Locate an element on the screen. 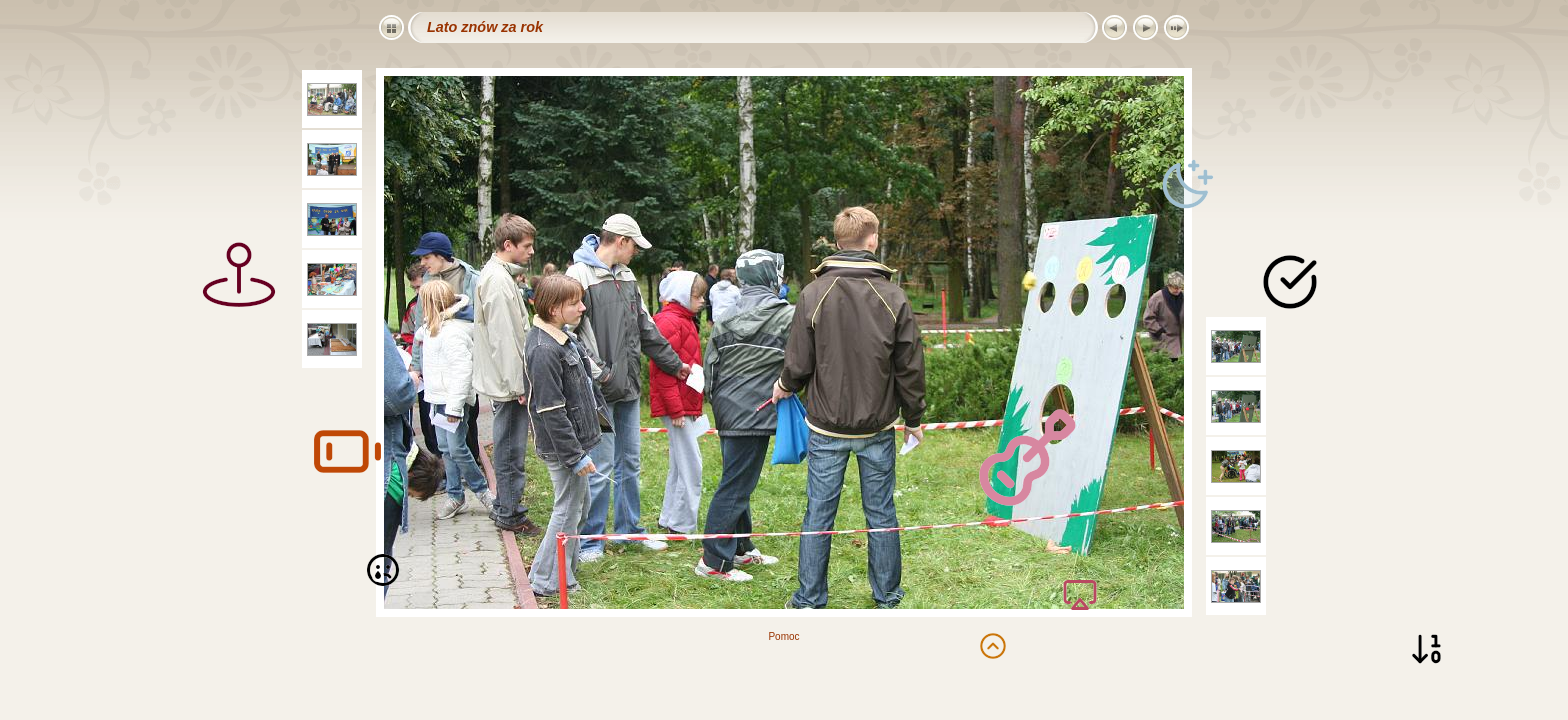 The image size is (1568, 720). view location area or radius is located at coordinates (239, 276).